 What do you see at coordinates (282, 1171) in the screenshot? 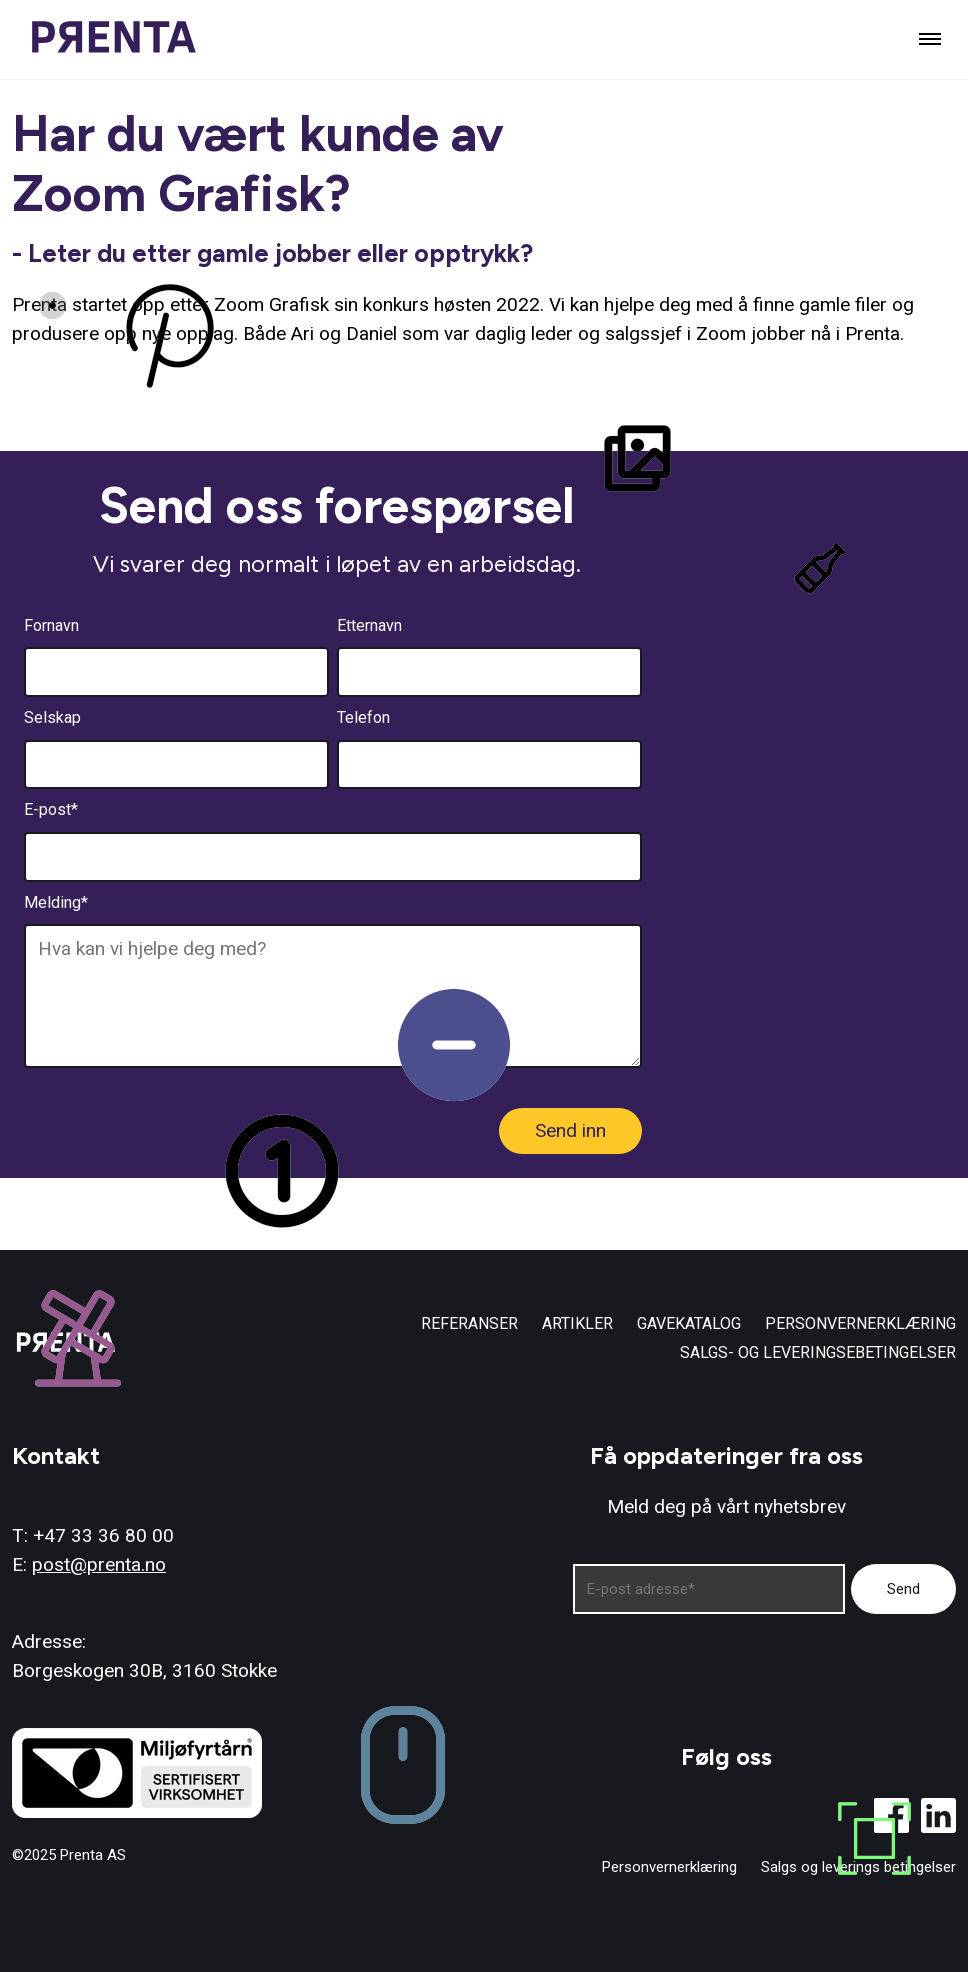
I see `indicates the first step in a sequence or process` at bounding box center [282, 1171].